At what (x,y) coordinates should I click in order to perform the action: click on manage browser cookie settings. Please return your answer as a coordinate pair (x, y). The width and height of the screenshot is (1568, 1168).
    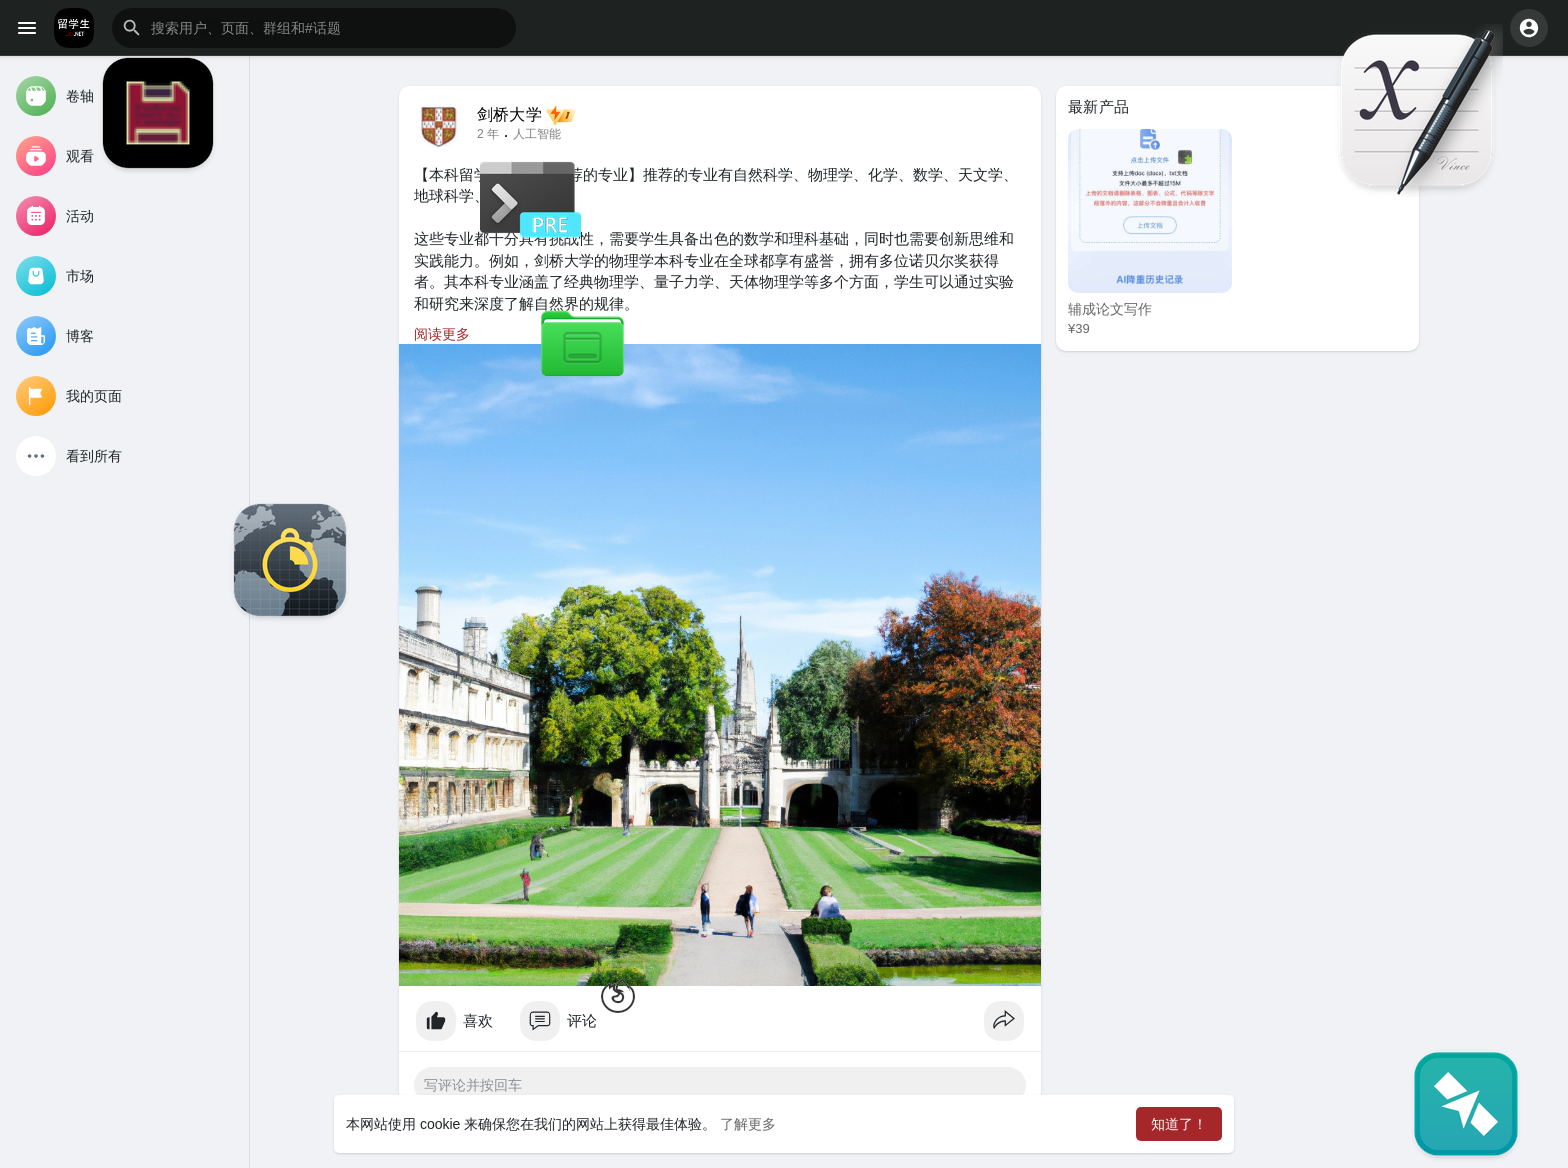
    Looking at the image, I should click on (290, 560).